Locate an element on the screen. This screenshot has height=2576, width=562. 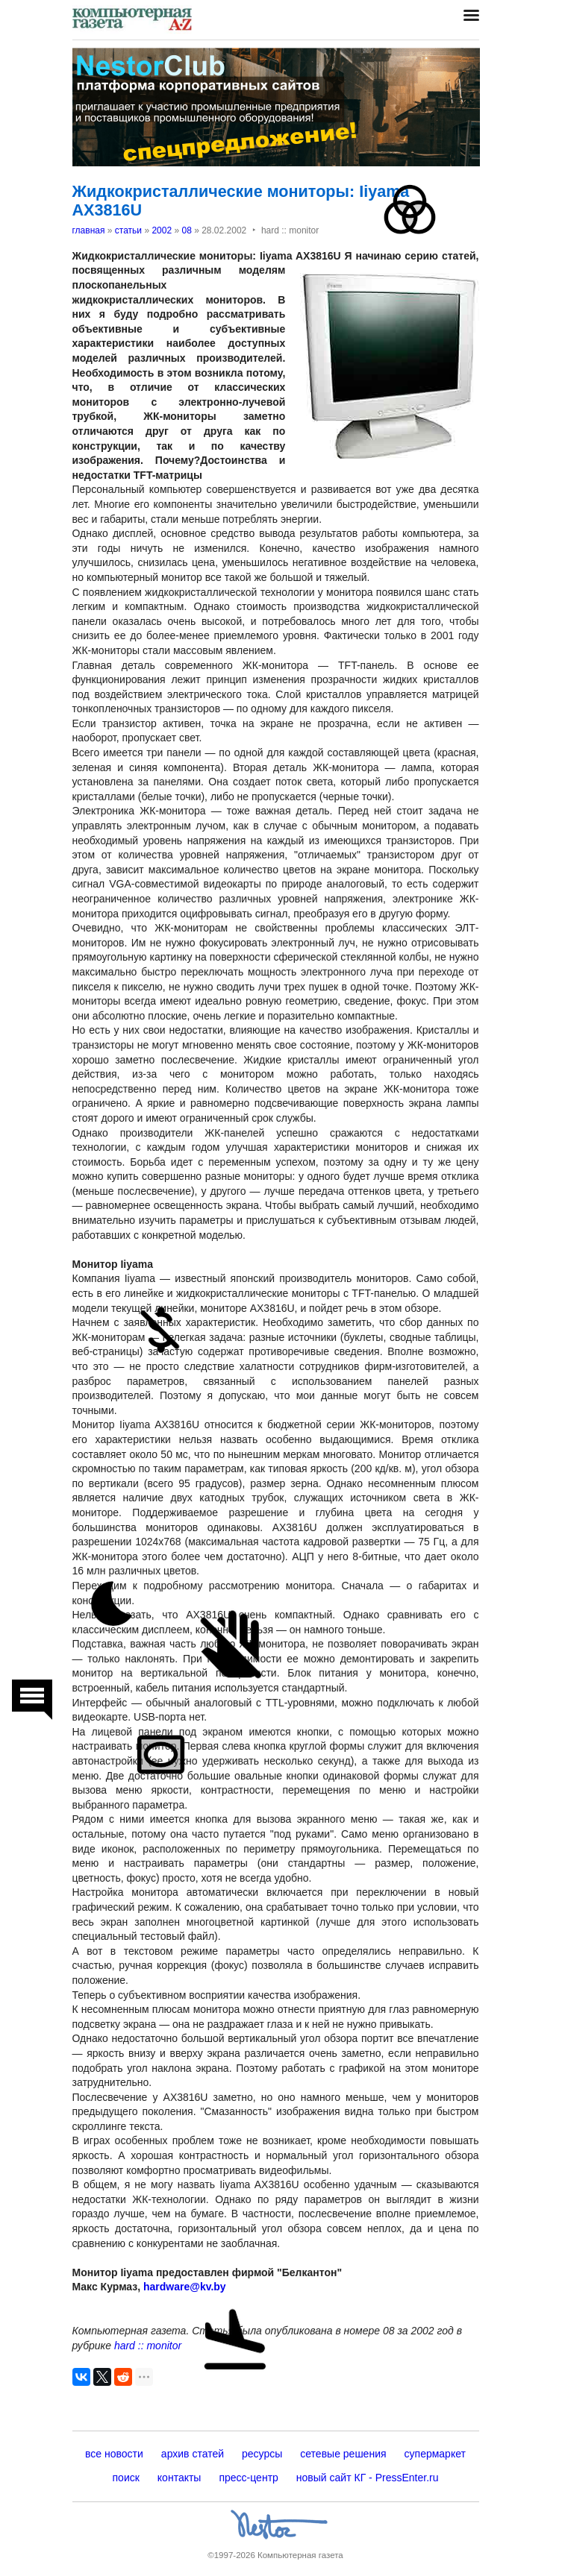
apply vignette effect to photo is located at coordinates (160, 1754).